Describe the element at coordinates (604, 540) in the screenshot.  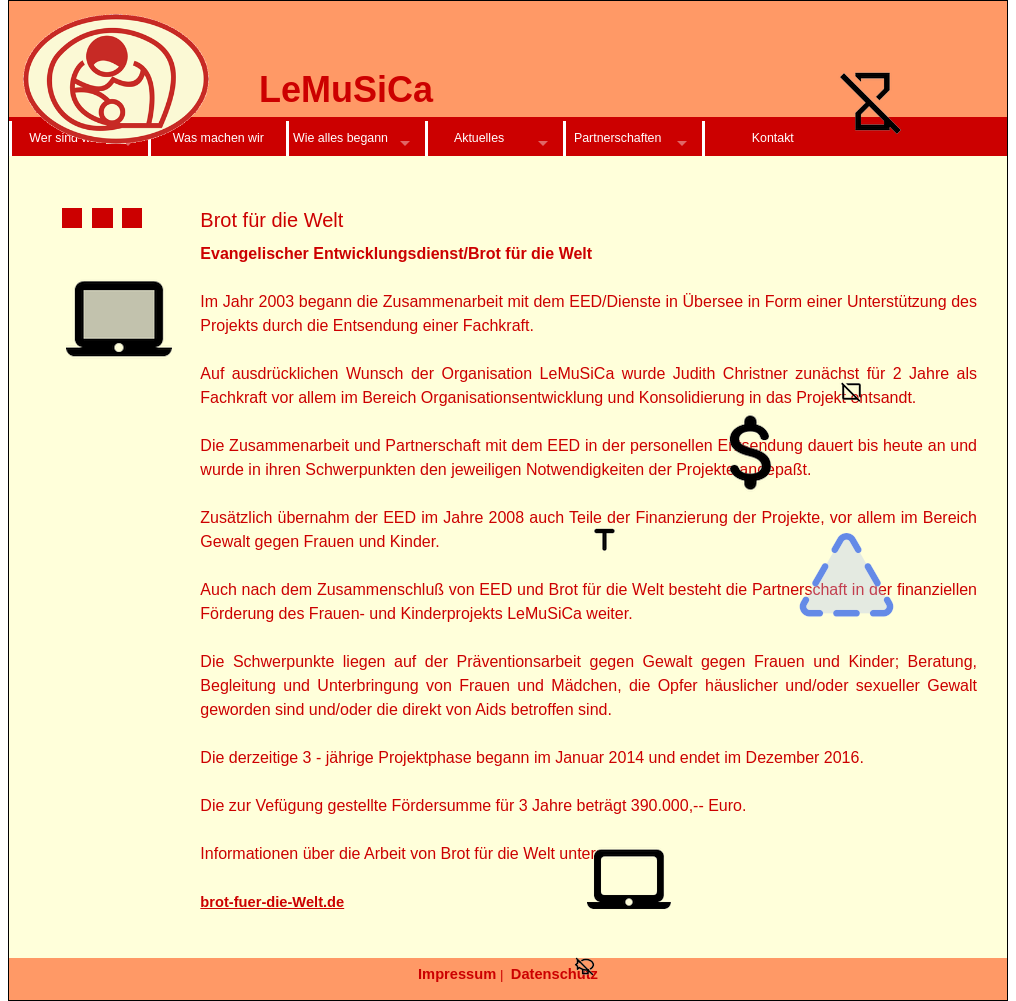
I see `add or edit a title` at that location.